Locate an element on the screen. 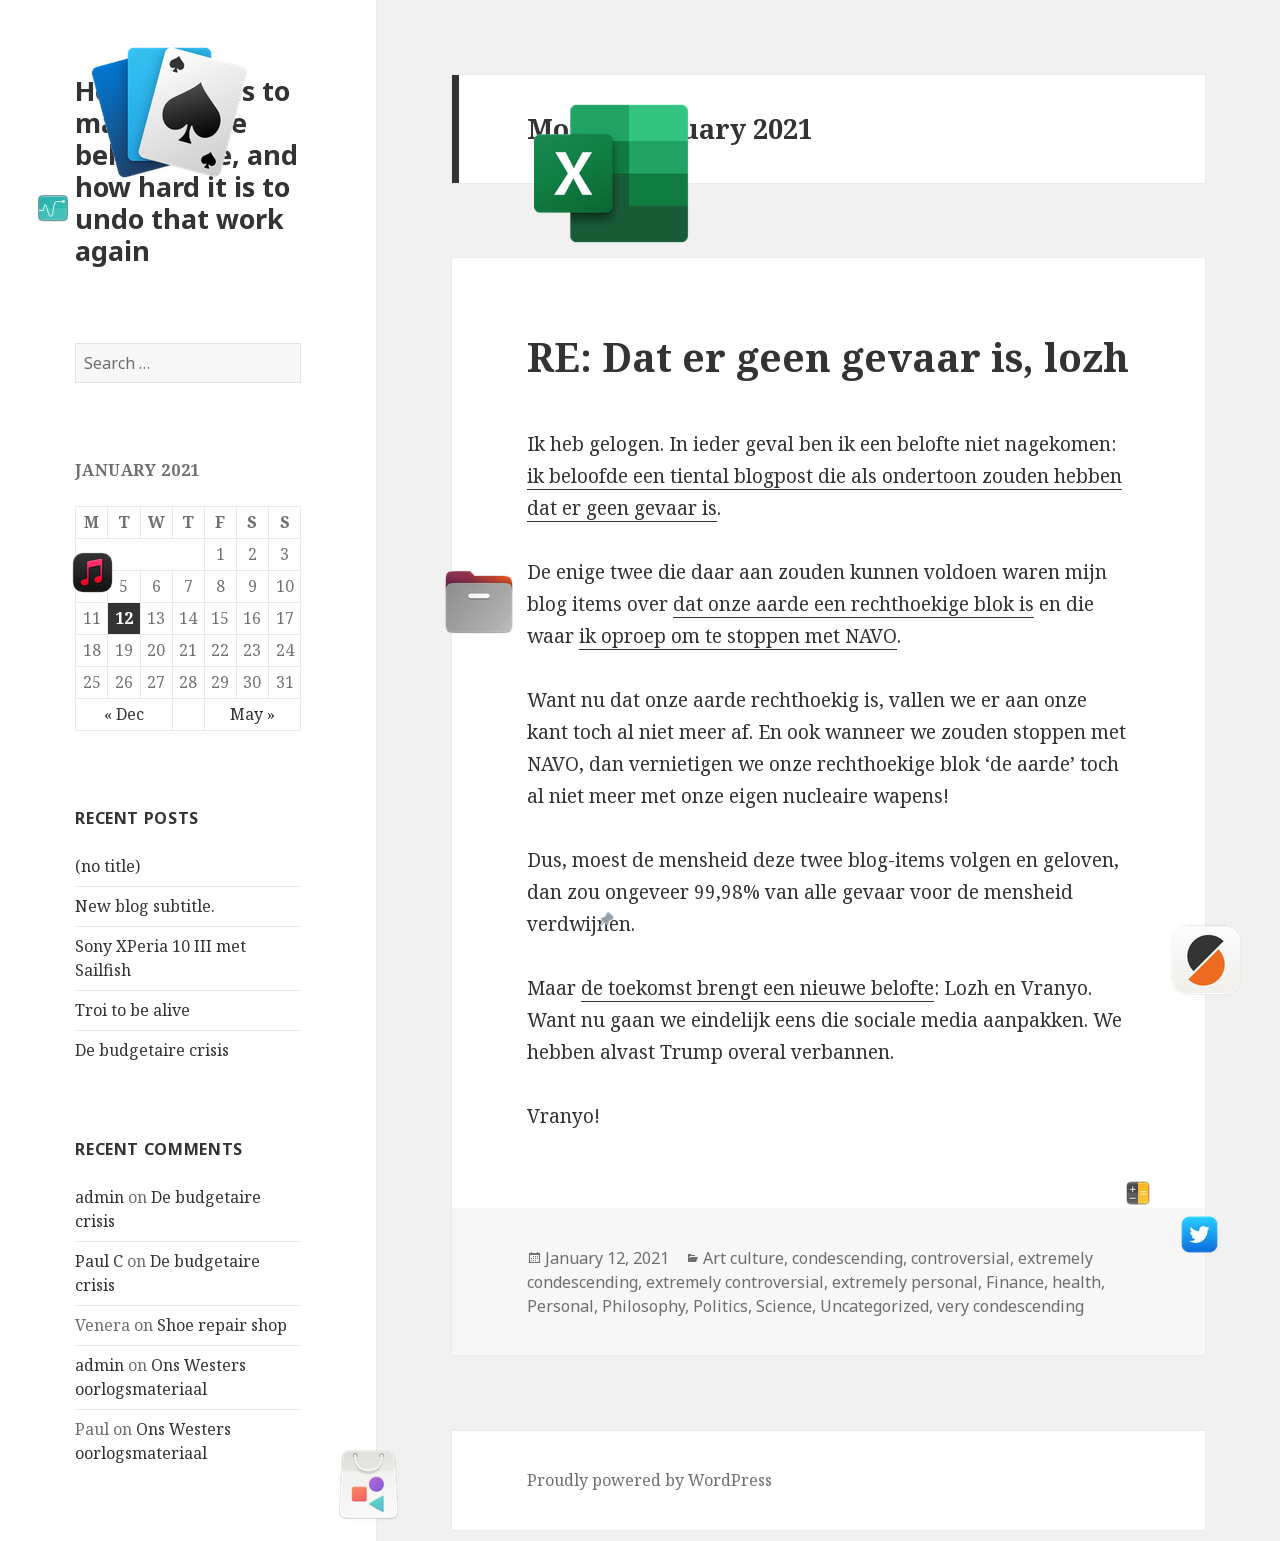 The height and width of the screenshot is (1541, 1280). open the calculator app is located at coordinates (1138, 1193).